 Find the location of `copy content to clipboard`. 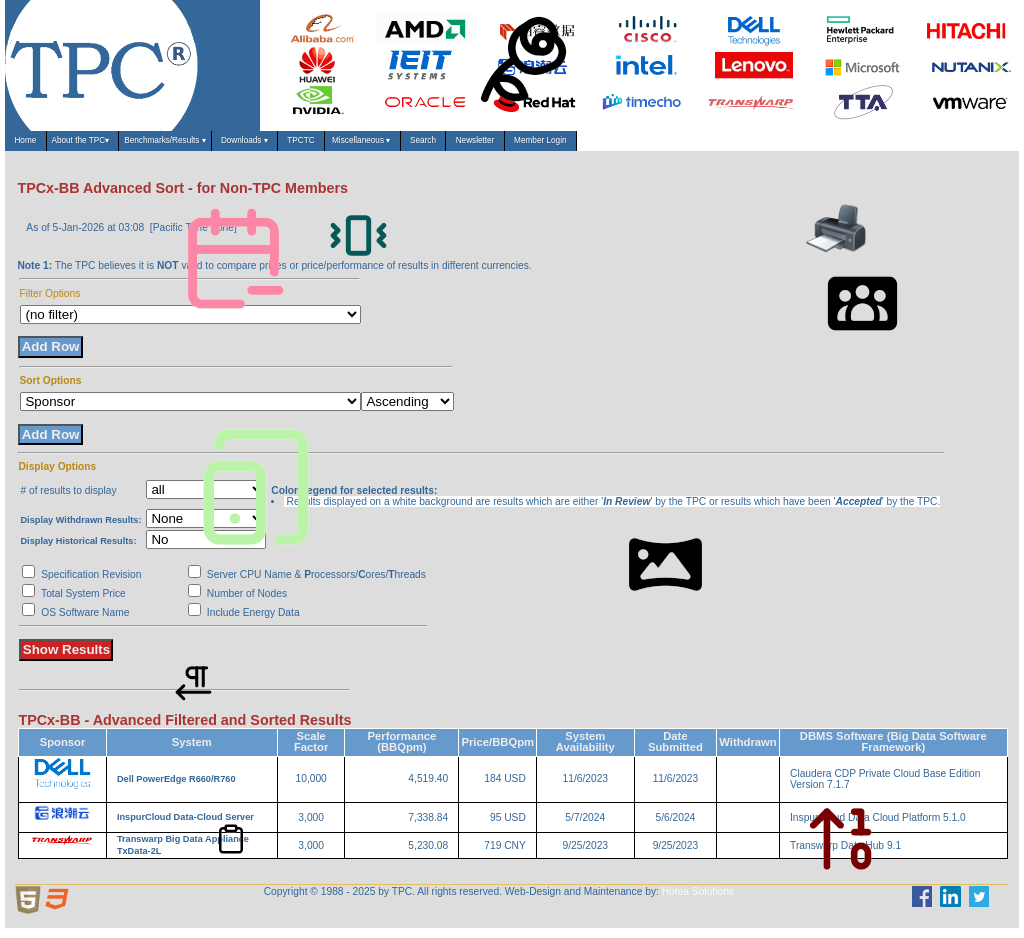

copy content to clipboard is located at coordinates (231, 839).